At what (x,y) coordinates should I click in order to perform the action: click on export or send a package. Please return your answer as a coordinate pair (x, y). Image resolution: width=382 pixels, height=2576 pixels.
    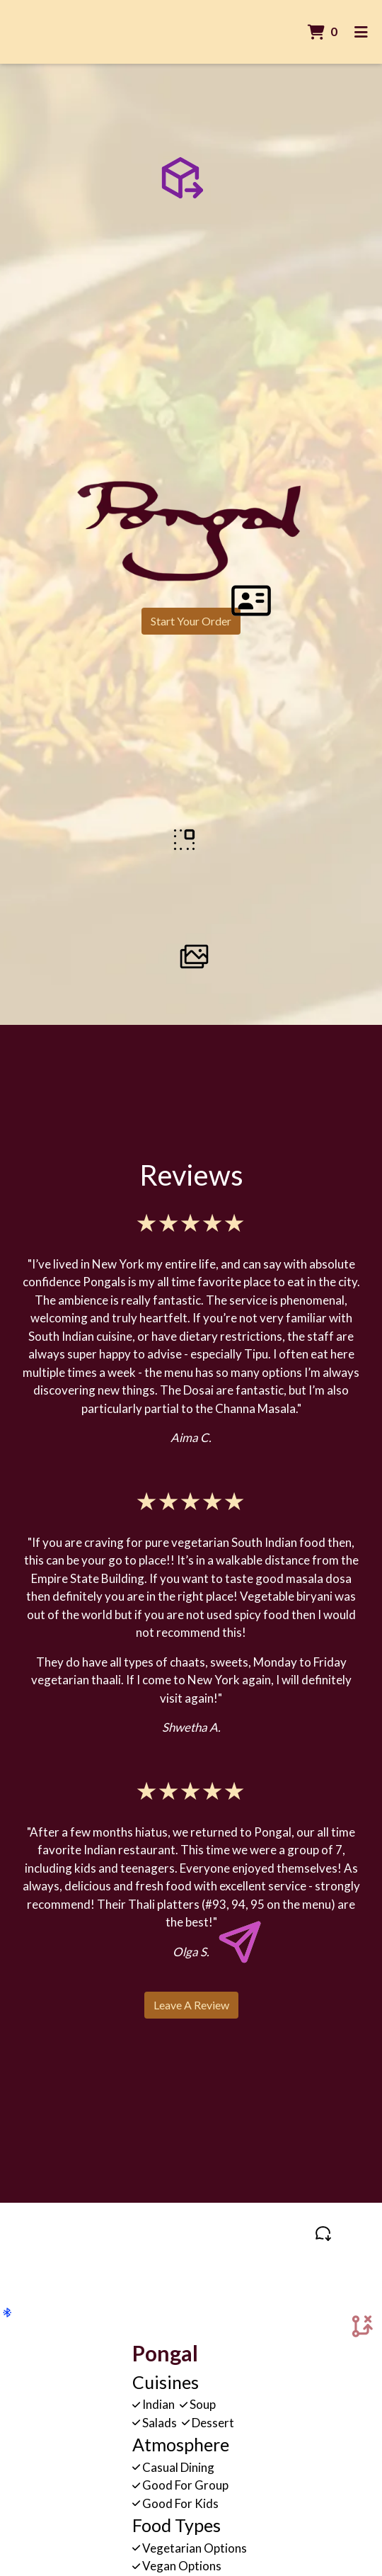
    Looking at the image, I should click on (180, 178).